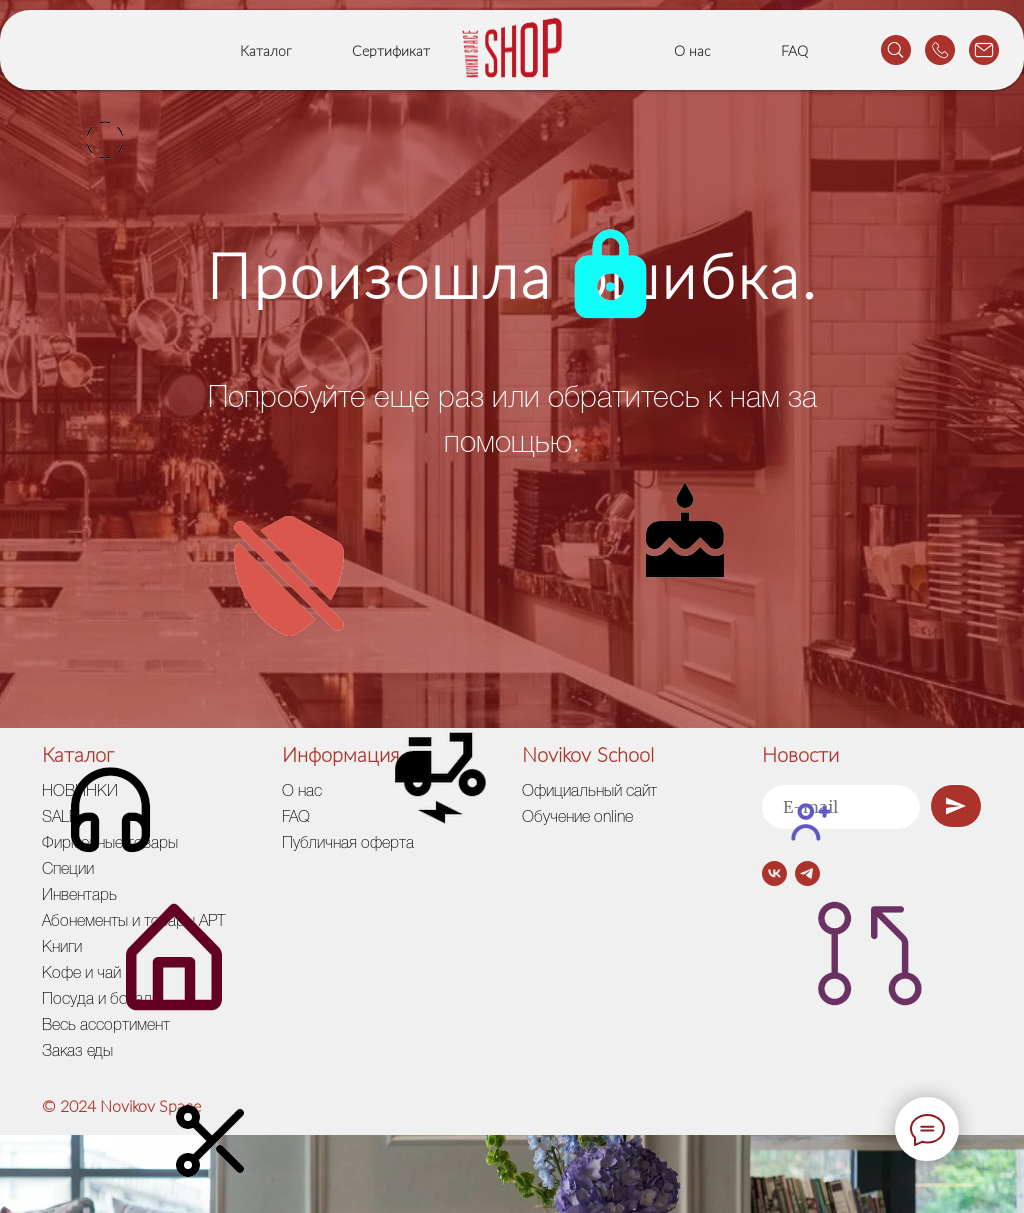 This screenshot has height=1213, width=1024. I want to click on select electric moped as transportation mode, so click(440, 773).